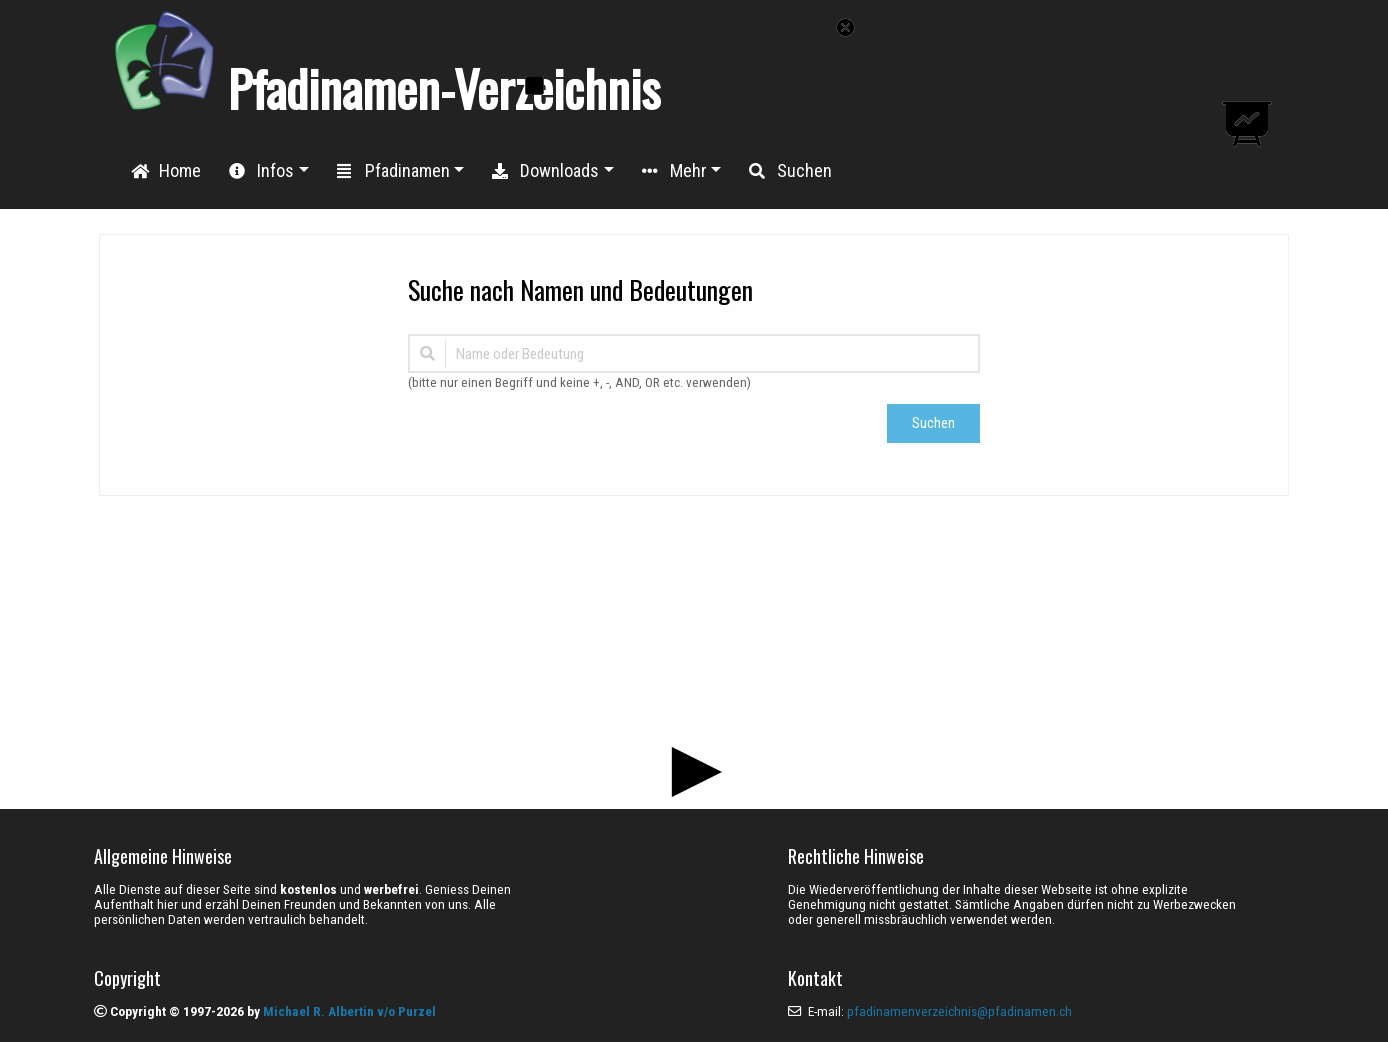 This screenshot has width=1388, height=1042. What do you see at coordinates (534, 85) in the screenshot?
I see `stop or halt media playback` at bounding box center [534, 85].